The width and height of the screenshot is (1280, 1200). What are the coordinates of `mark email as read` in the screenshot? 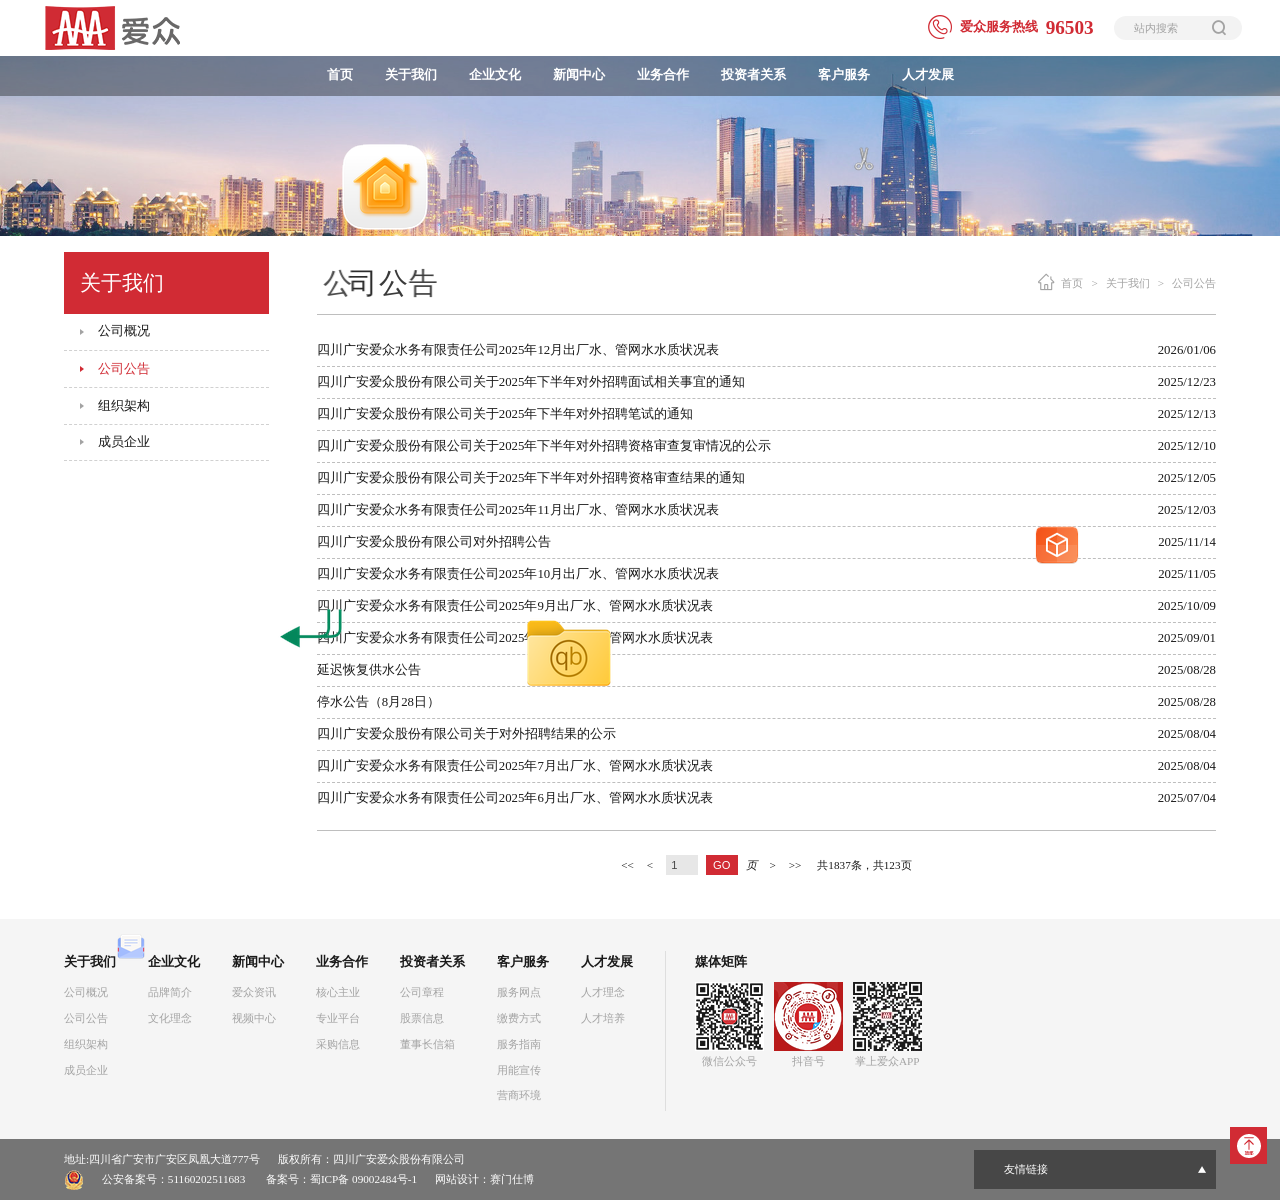 It's located at (131, 948).